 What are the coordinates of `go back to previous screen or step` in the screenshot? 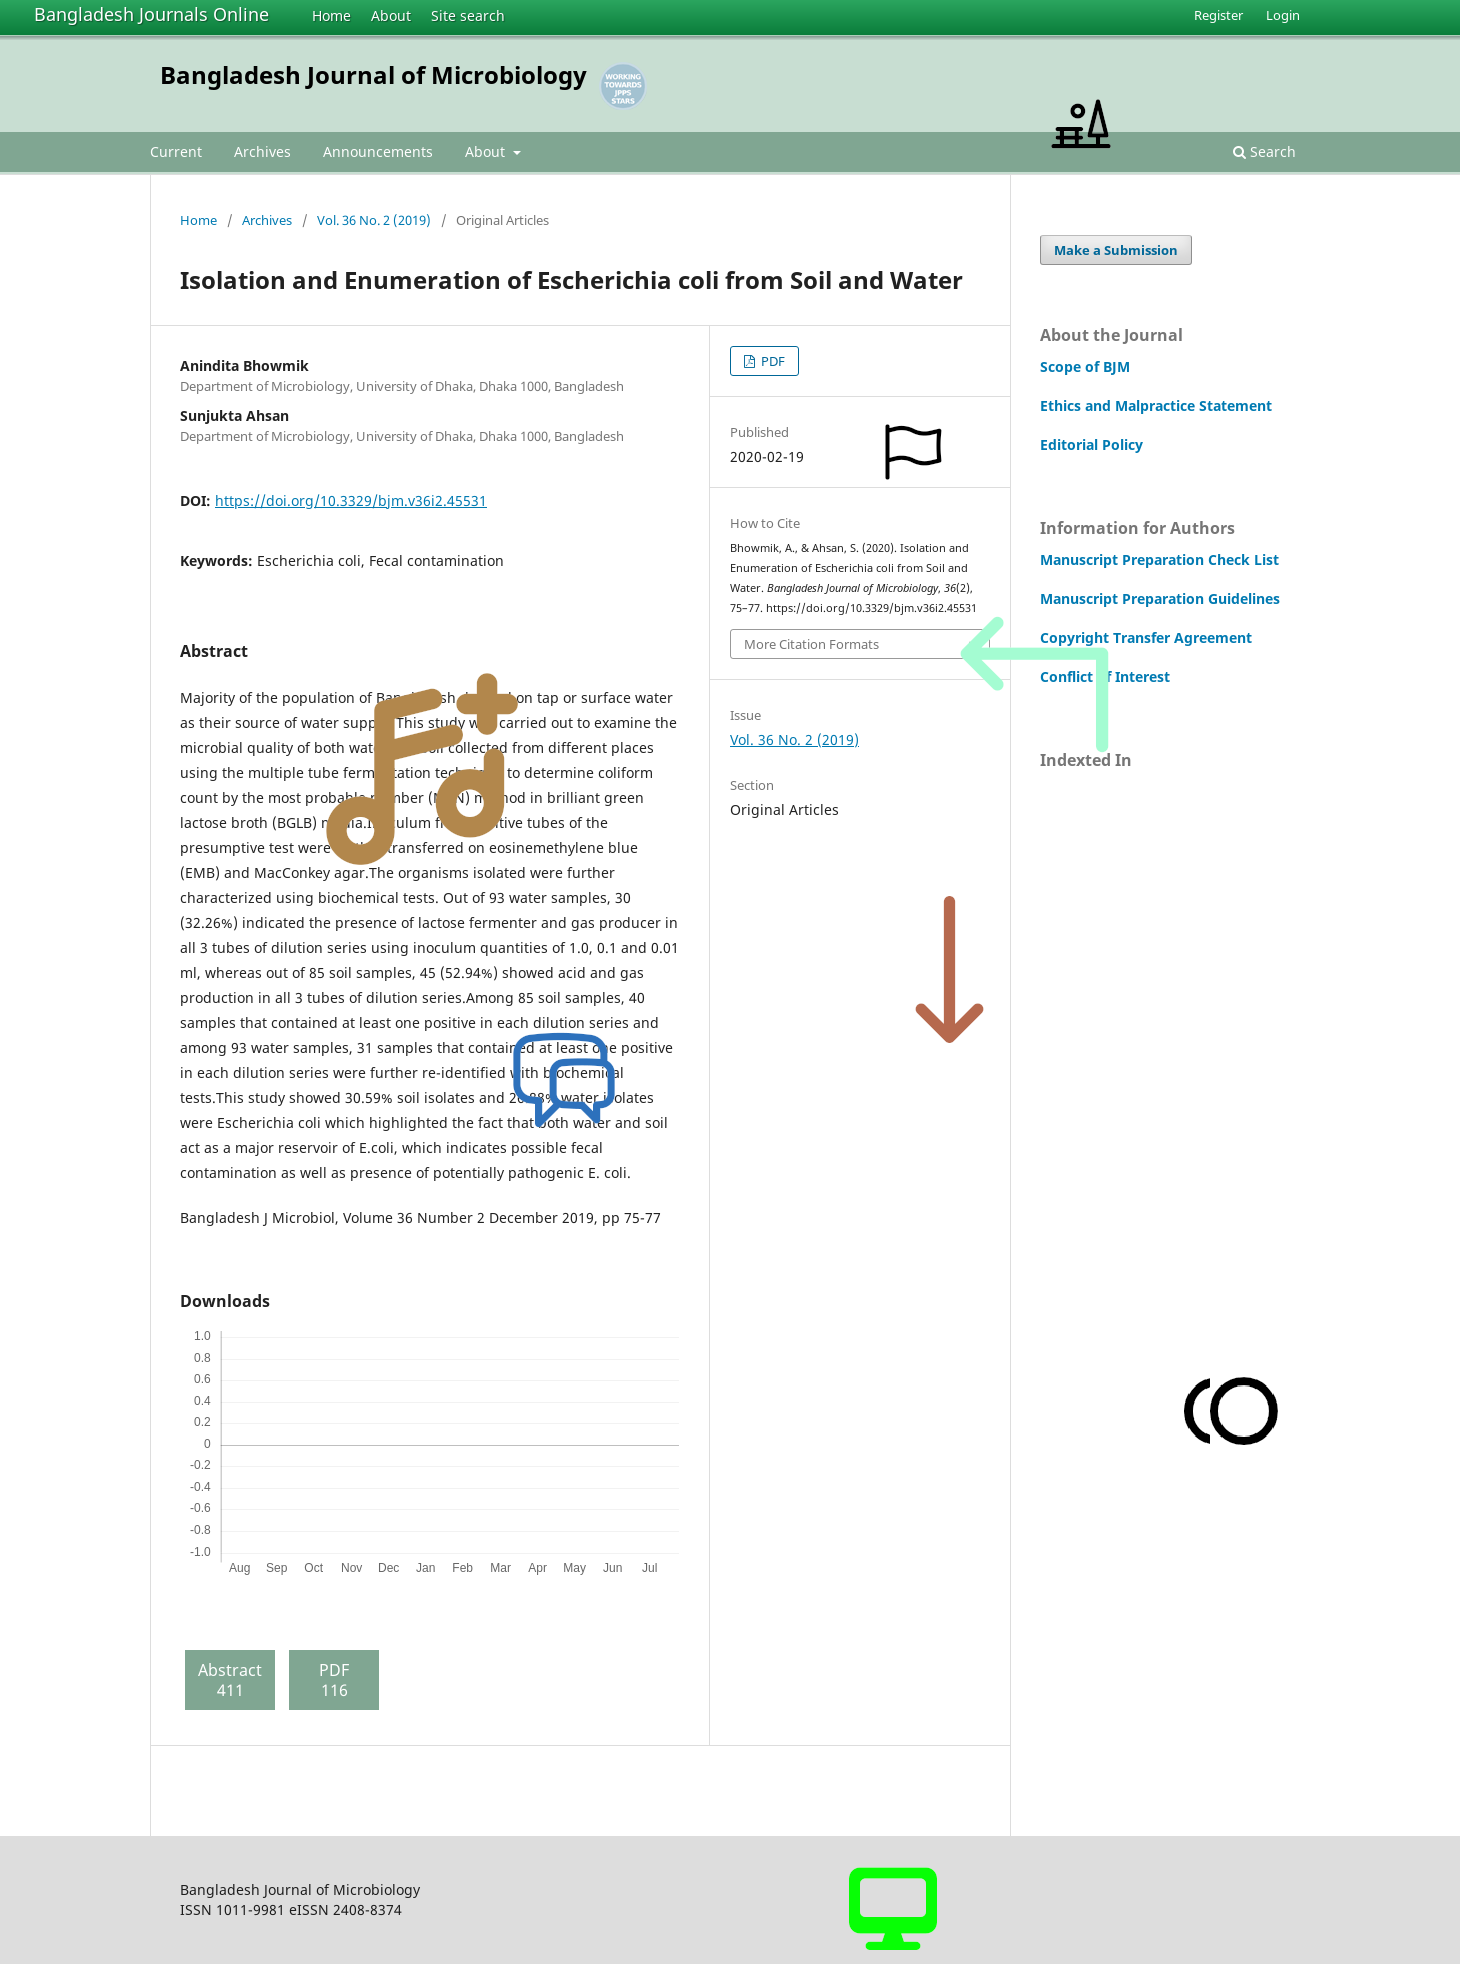 It's located at (1034, 684).